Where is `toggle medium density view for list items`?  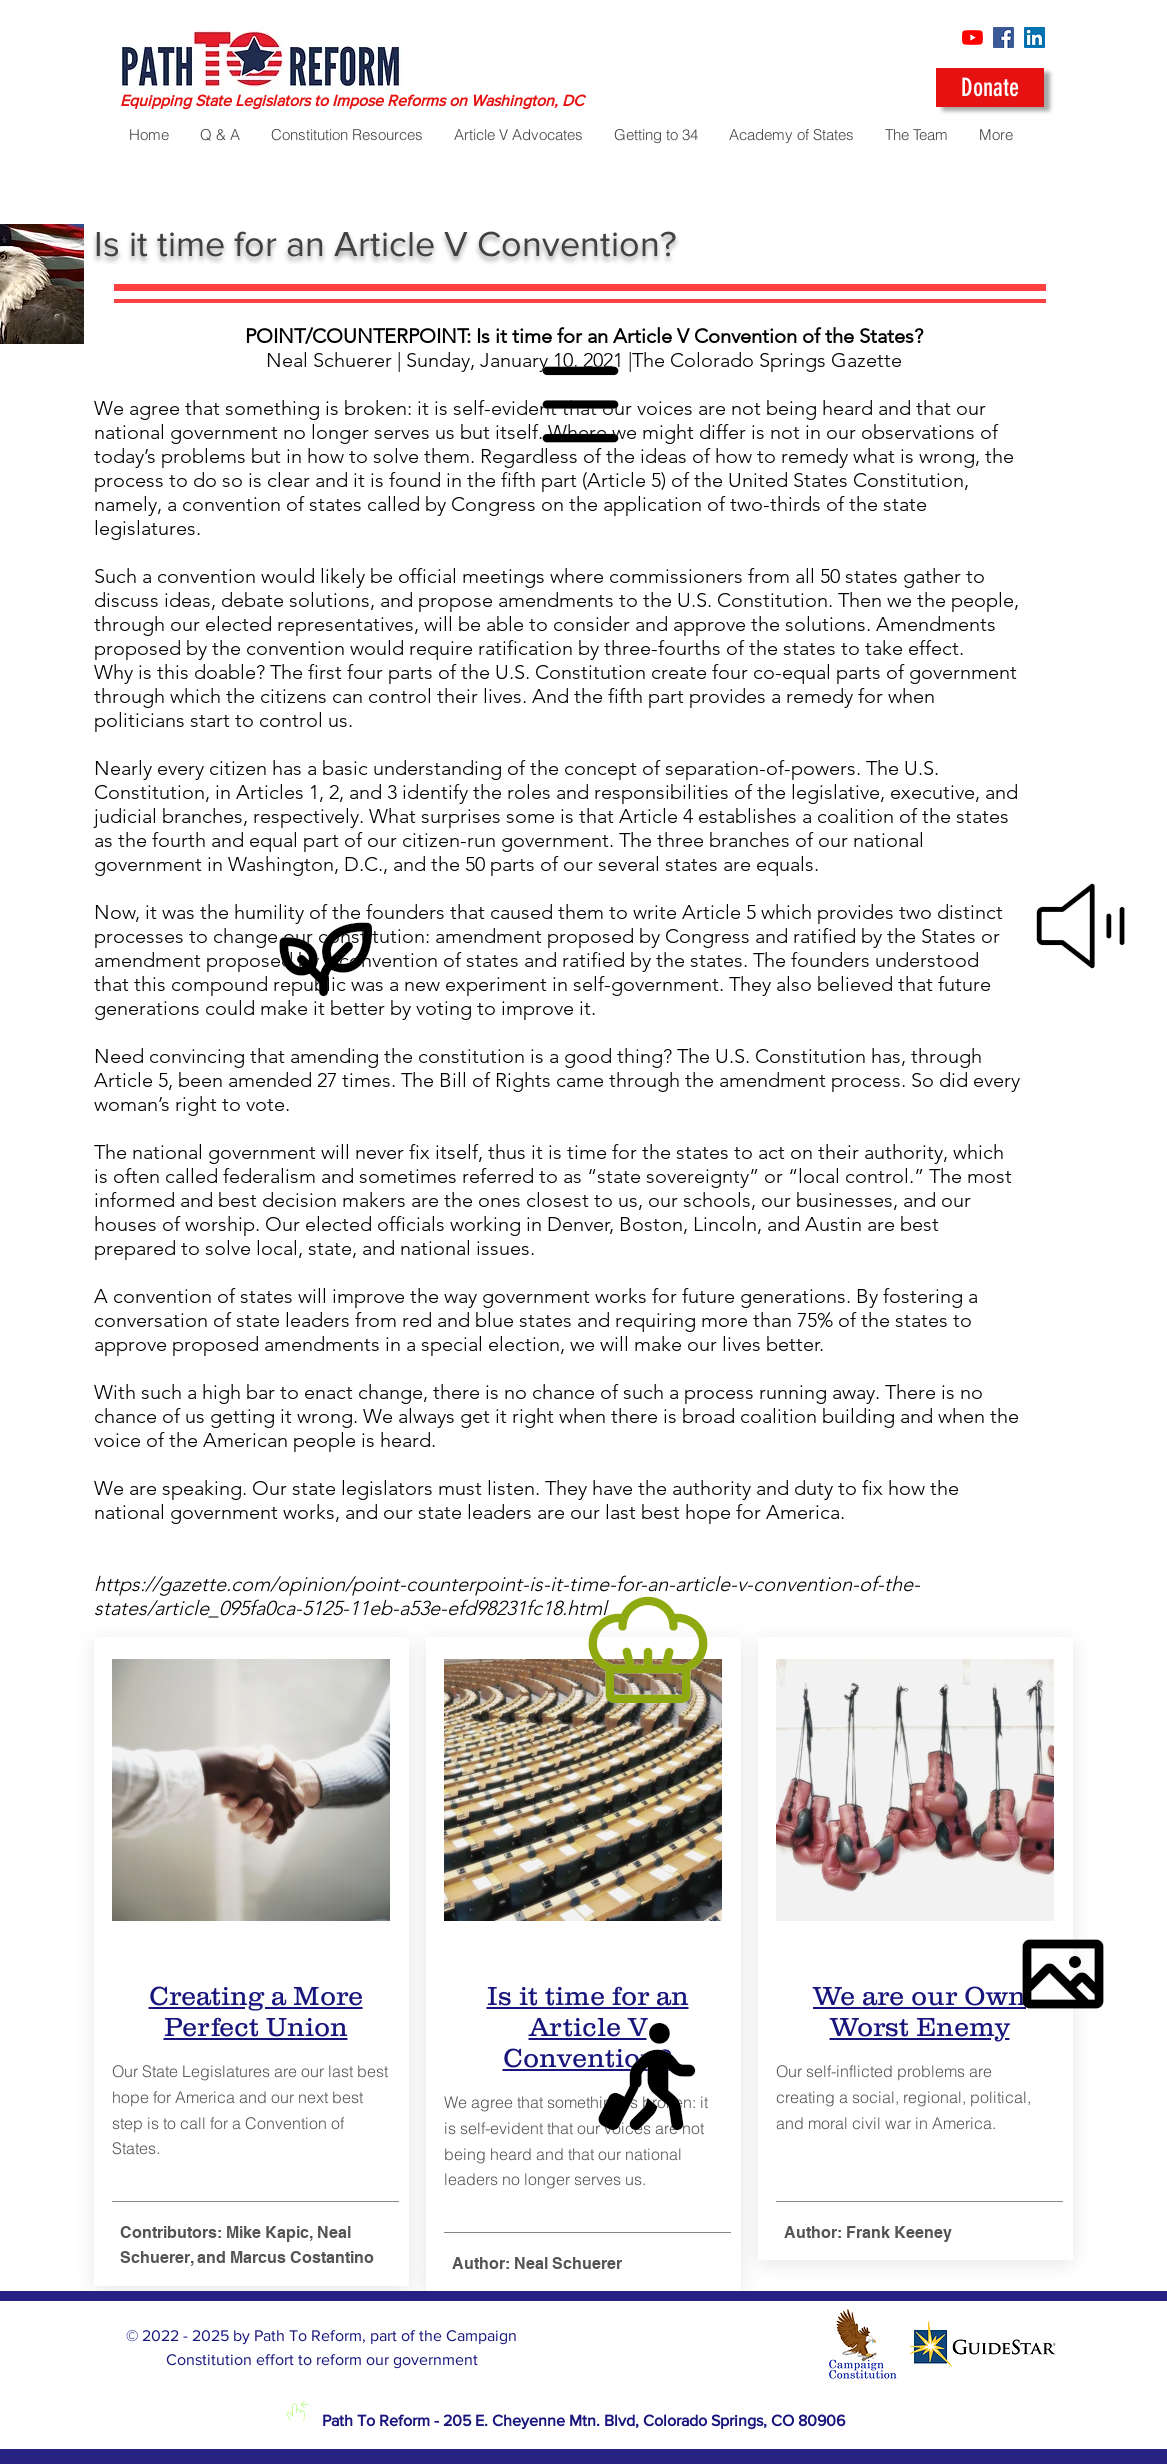
toggle medium density view for list items is located at coordinates (580, 404).